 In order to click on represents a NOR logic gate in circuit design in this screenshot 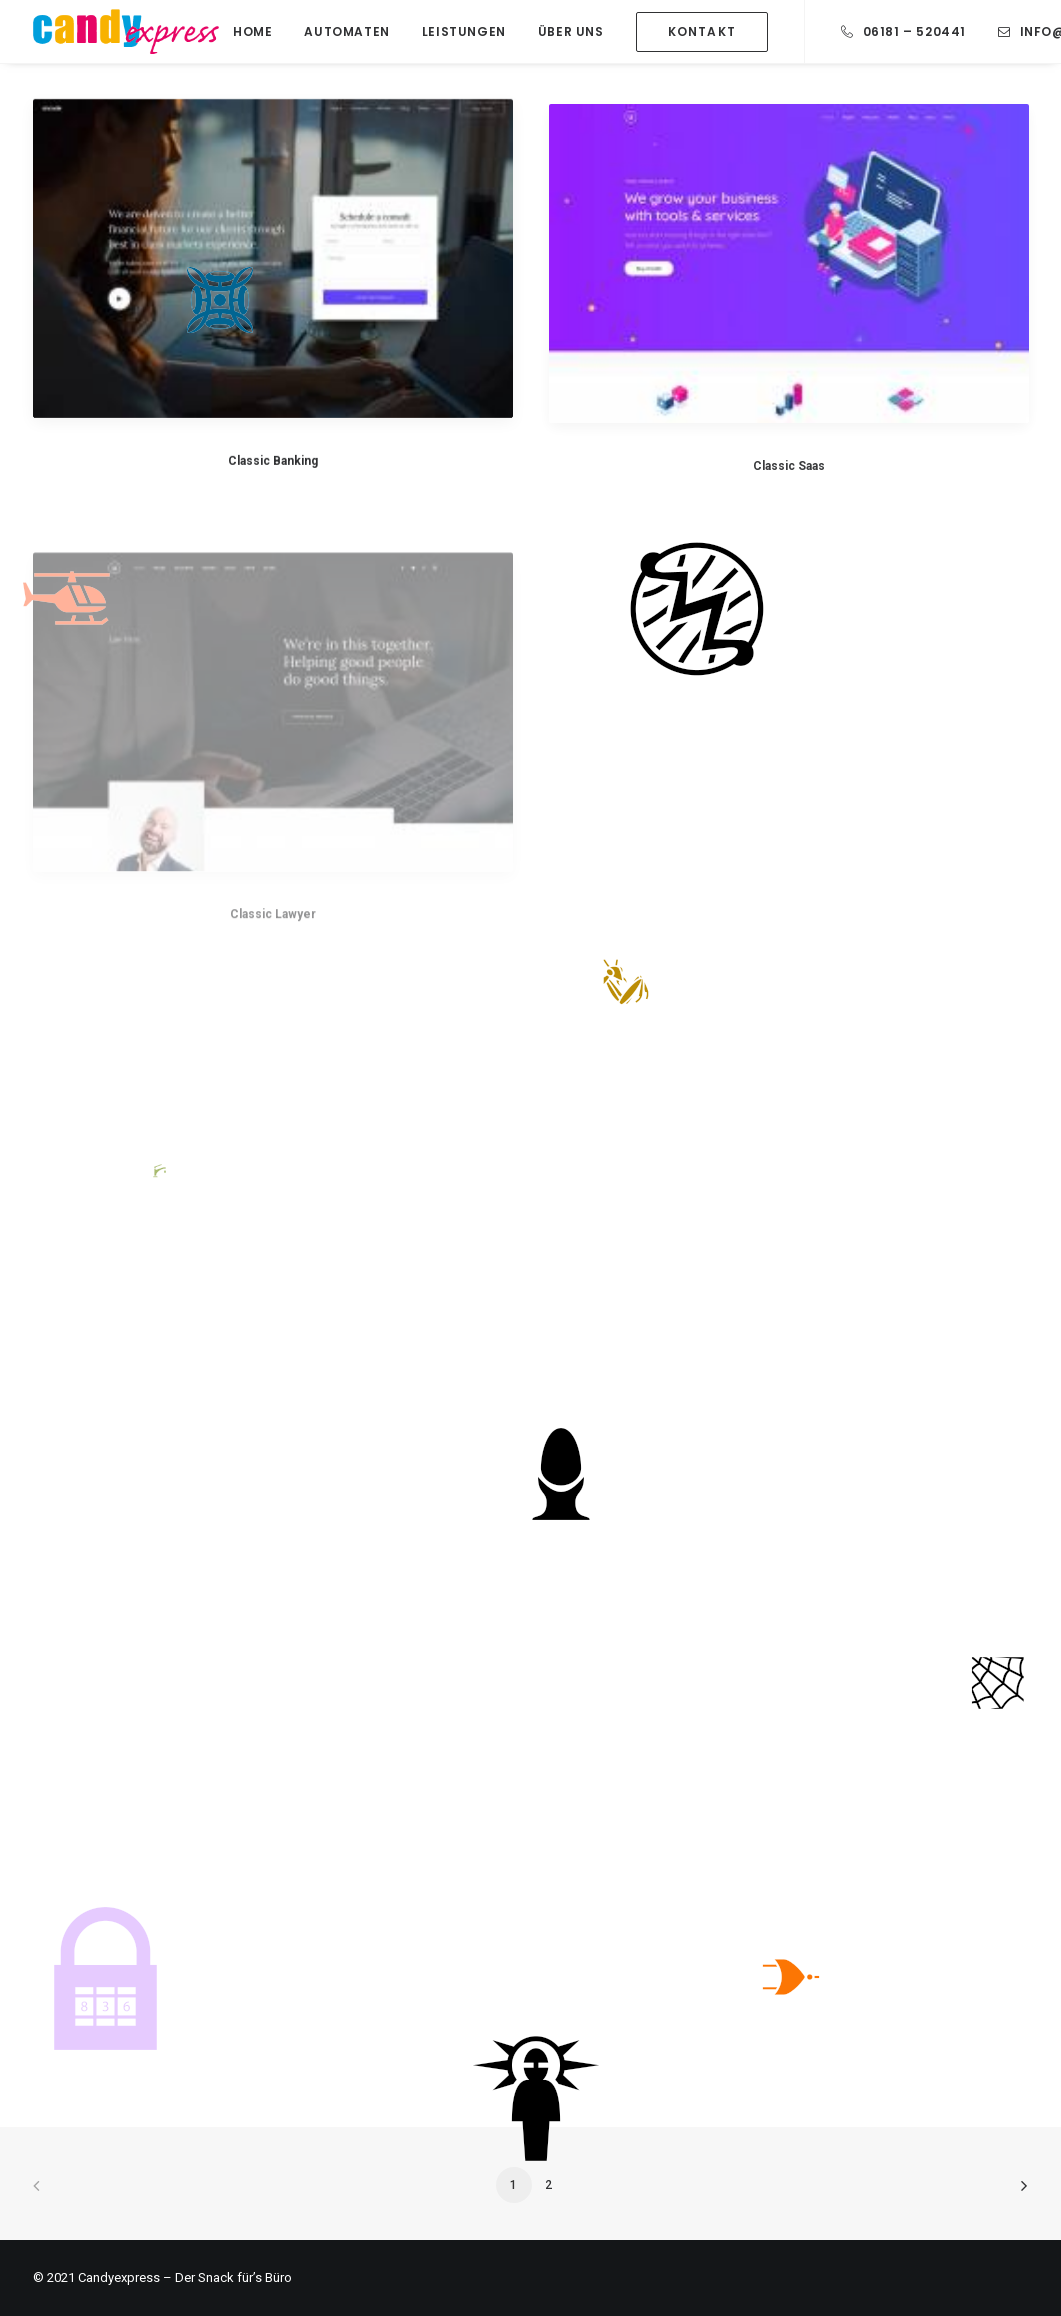, I will do `click(791, 1977)`.